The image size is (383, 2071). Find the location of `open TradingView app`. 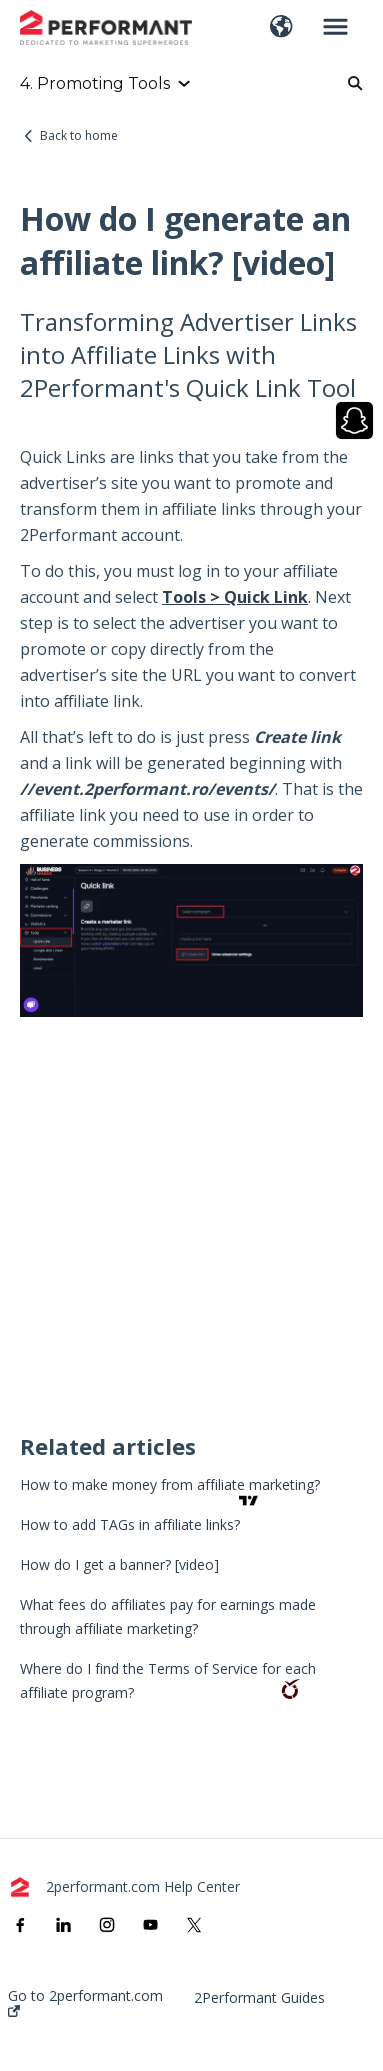

open TradingView app is located at coordinates (248, 1500).